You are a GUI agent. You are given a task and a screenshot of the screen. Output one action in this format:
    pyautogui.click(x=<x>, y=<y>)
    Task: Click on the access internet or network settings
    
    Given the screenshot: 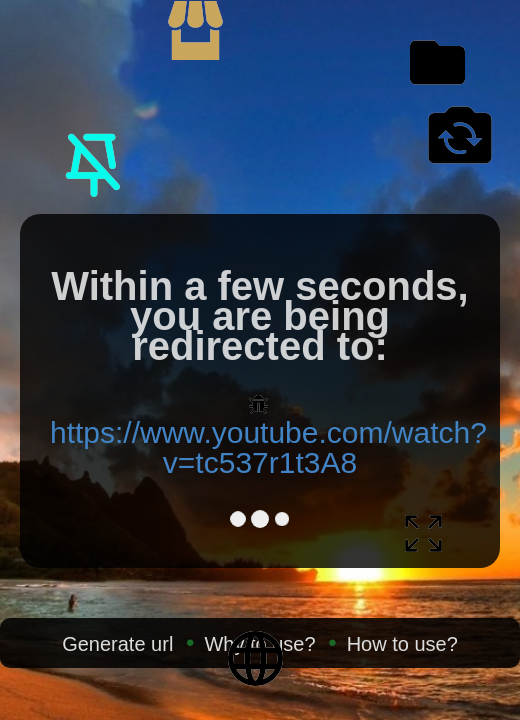 What is the action you would take?
    pyautogui.click(x=255, y=658)
    